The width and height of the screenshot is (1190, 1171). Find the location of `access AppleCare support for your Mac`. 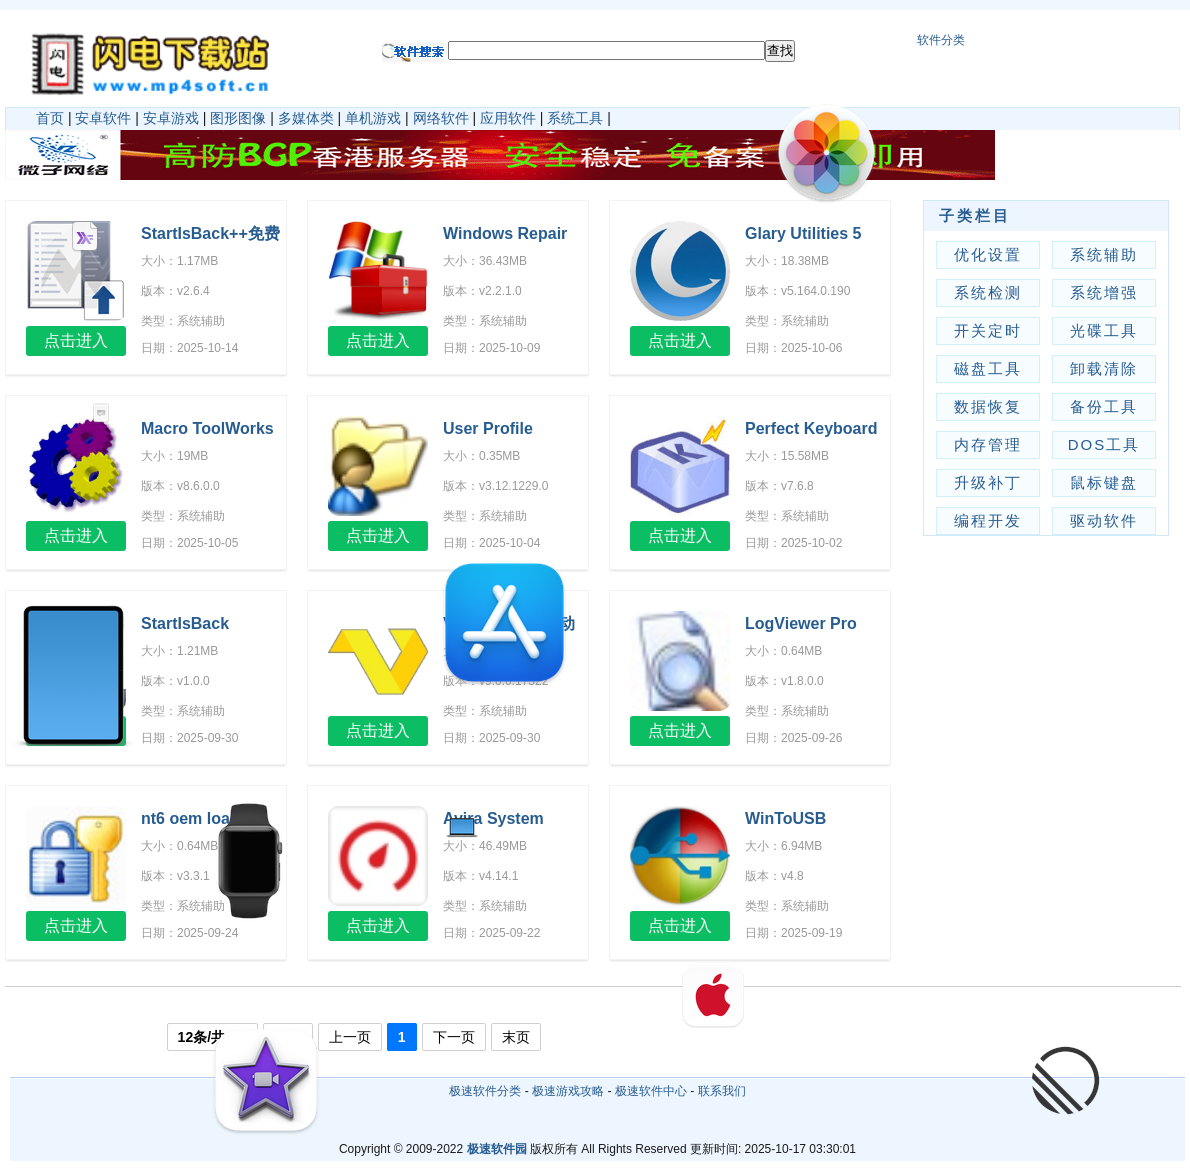

access AppleCare support for your Mac is located at coordinates (713, 996).